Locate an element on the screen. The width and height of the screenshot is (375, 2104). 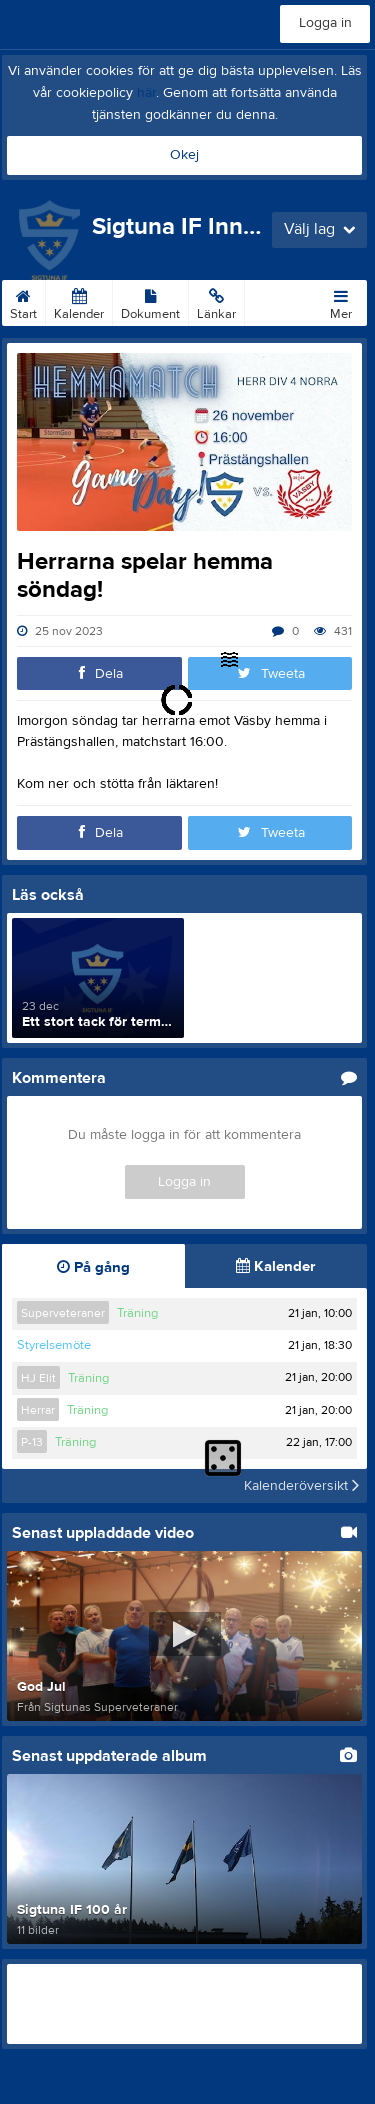
indicates water-related content or features is located at coordinates (229, 659).